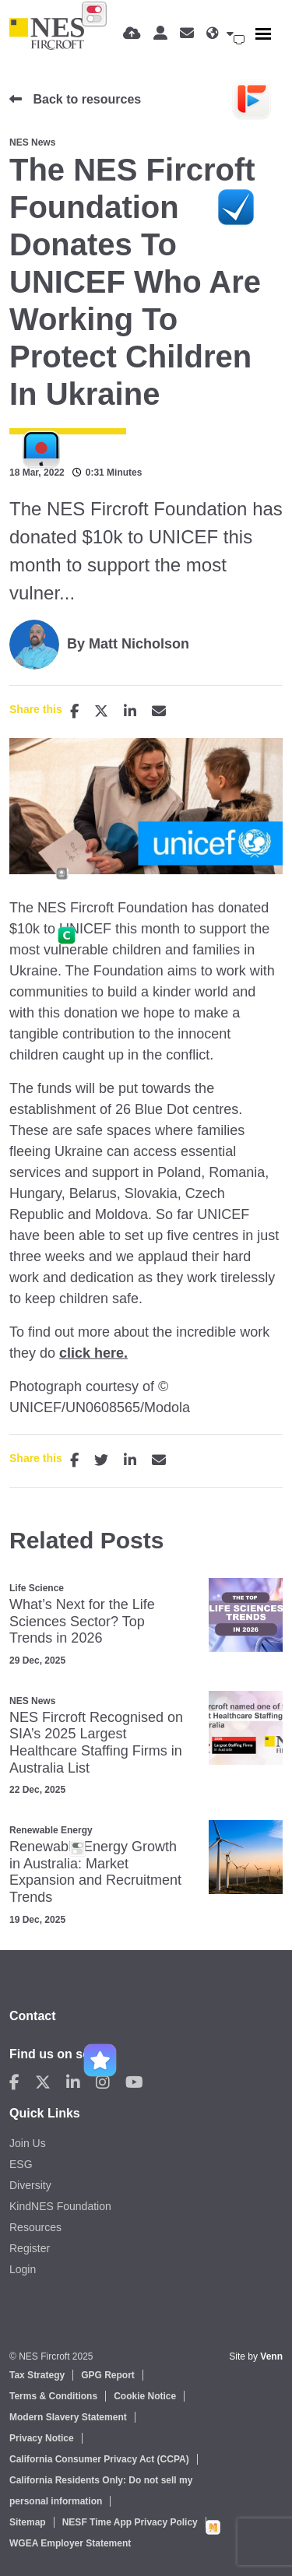  What do you see at coordinates (77, 1848) in the screenshot?
I see `open gnome tweaks application` at bounding box center [77, 1848].